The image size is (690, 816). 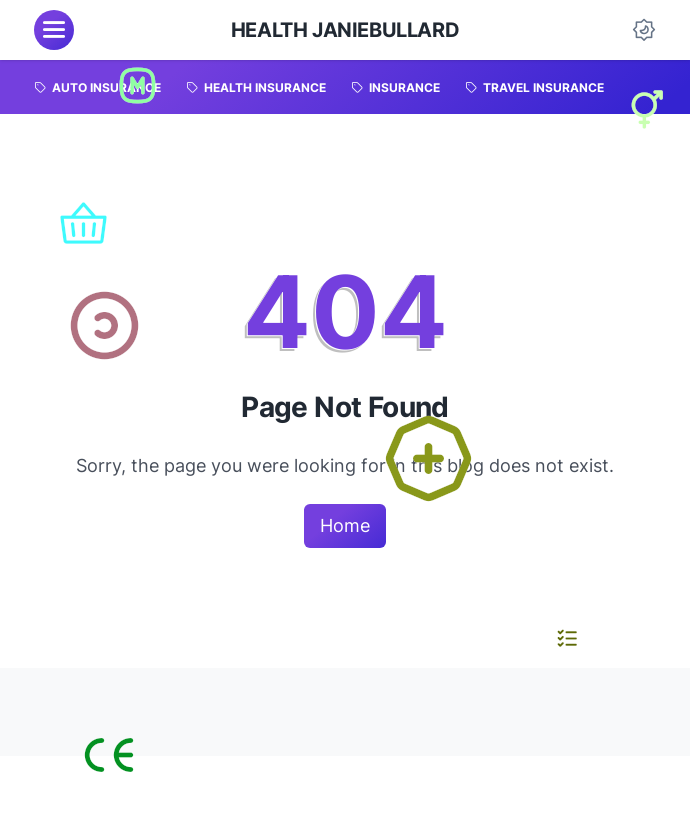 What do you see at coordinates (104, 325) in the screenshot?
I see `indicates copyleft licensing for content or software` at bounding box center [104, 325].